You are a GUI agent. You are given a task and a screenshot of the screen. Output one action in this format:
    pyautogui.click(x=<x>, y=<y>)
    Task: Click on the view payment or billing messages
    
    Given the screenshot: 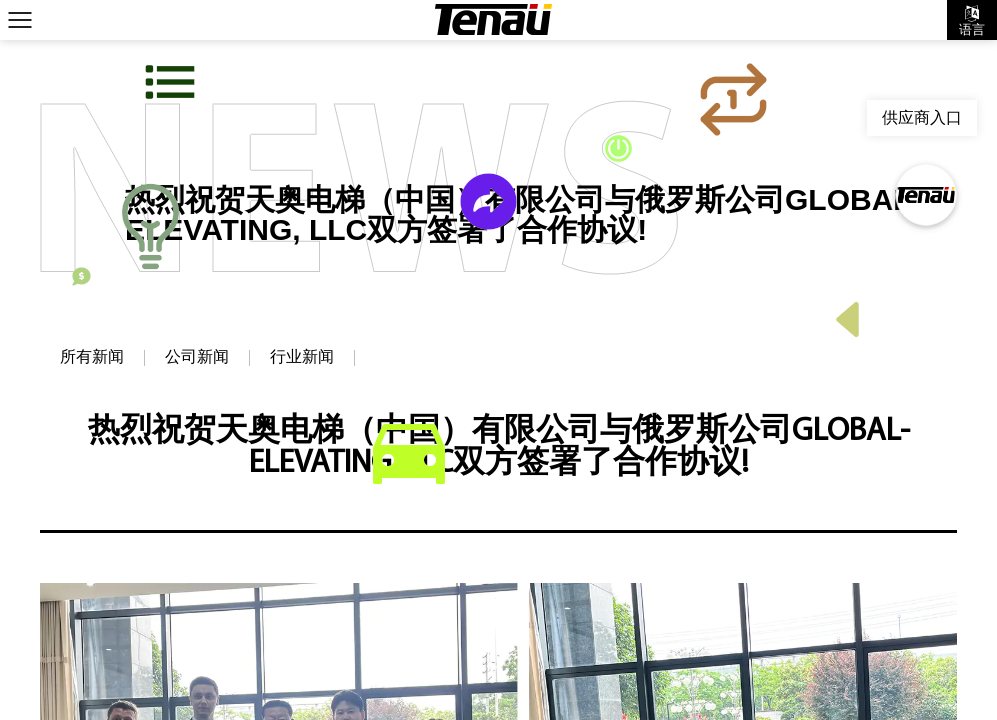 What is the action you would take?
    pyautogui.click(x=81, y=276)
    